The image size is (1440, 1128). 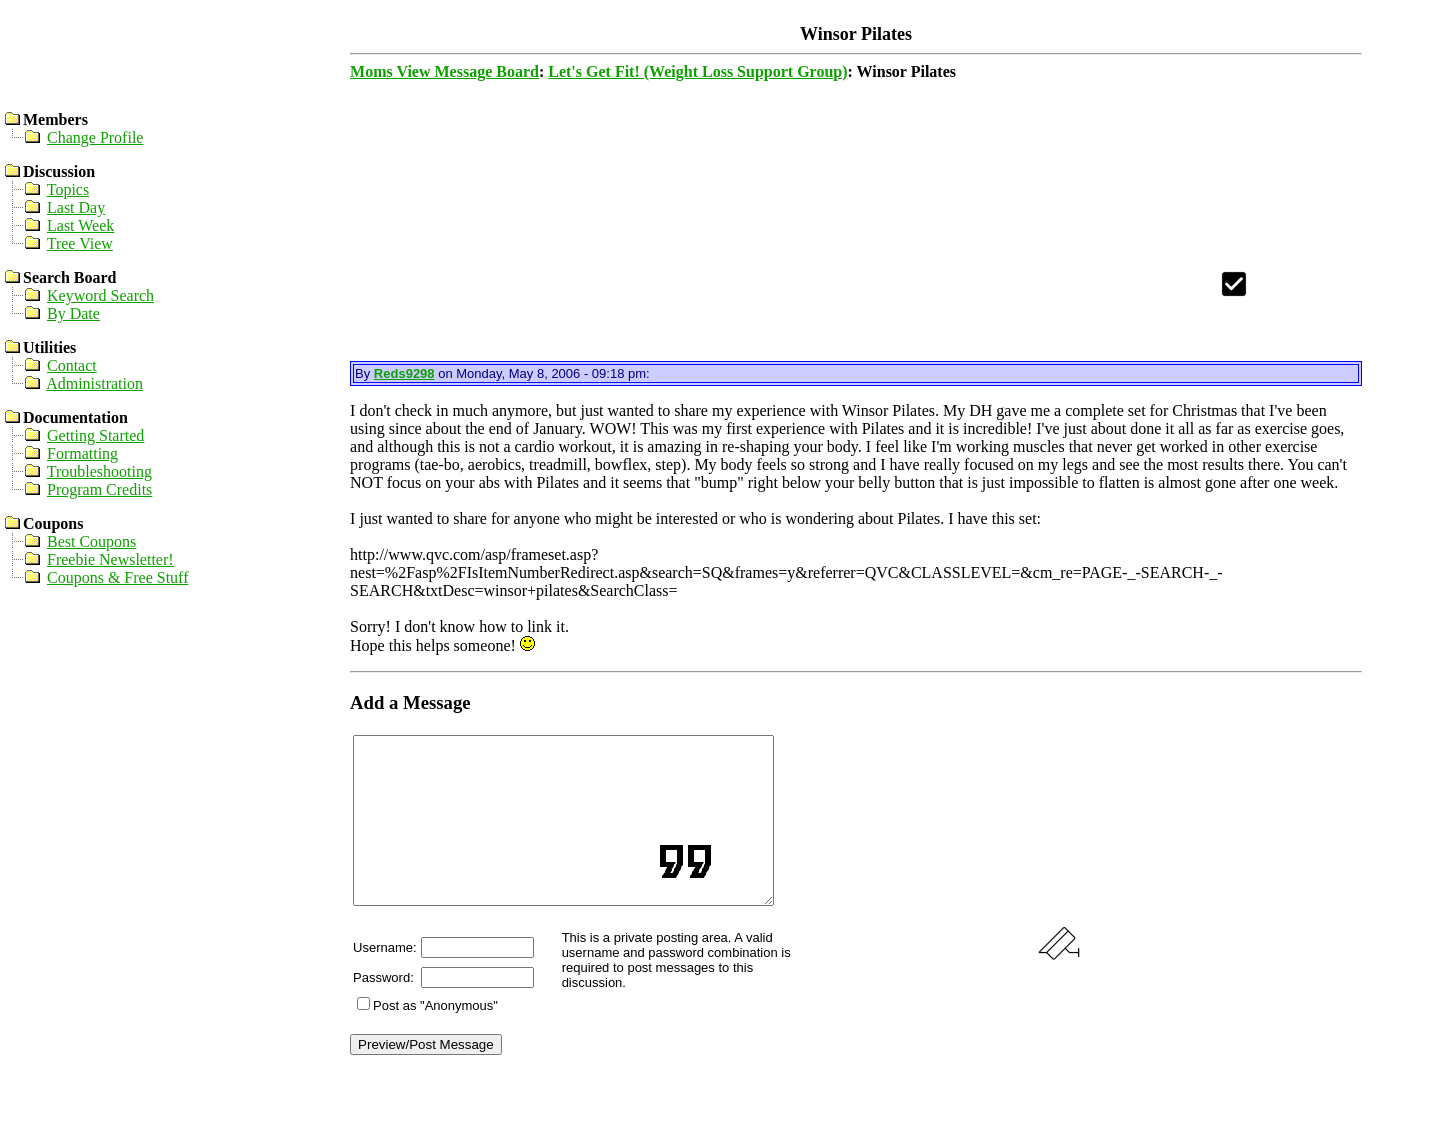 I want to click on insert a block quote, so click(x=685, y=861).